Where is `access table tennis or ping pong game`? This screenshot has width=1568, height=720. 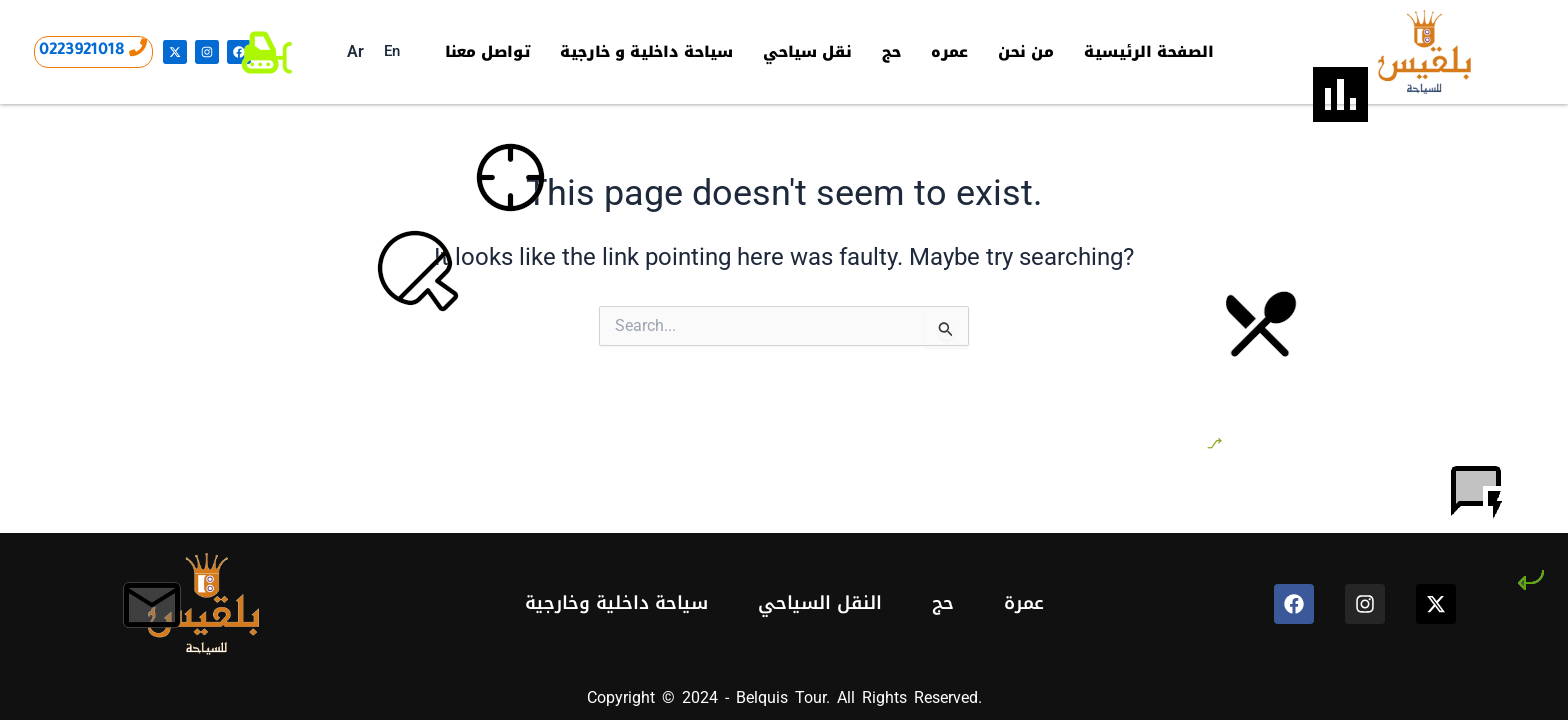 access table tennis or ping pong game is located at coordinates (416, 269).